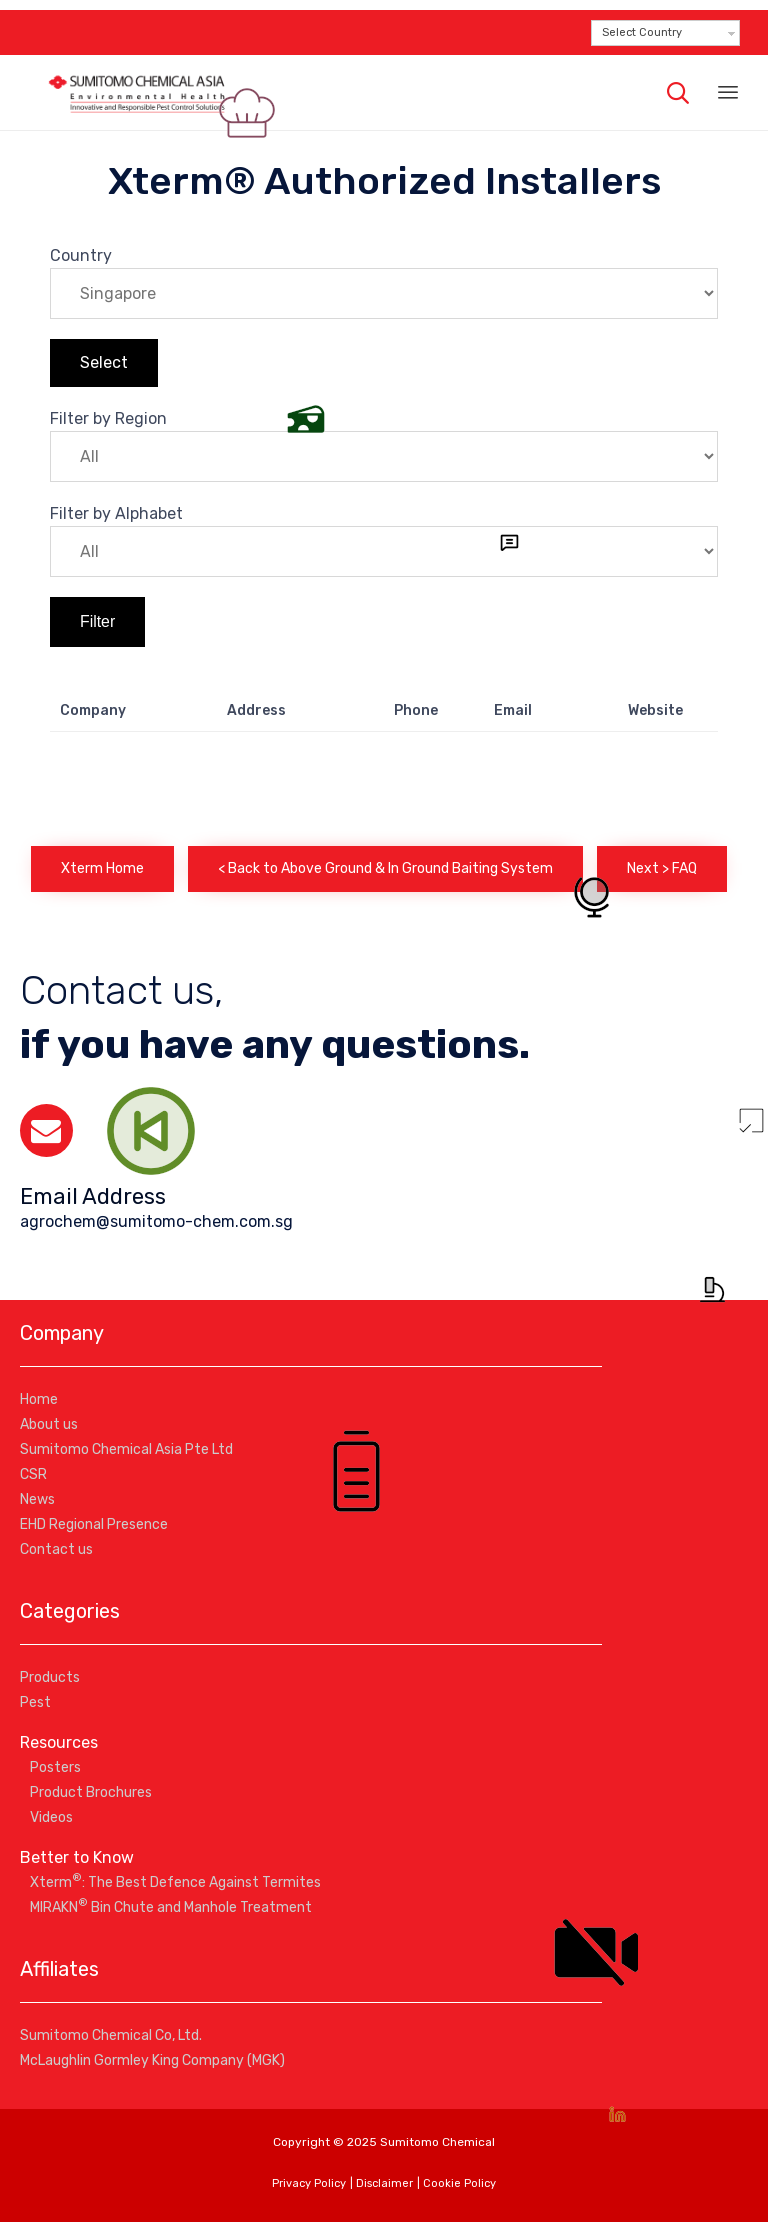 Image resolution: width=768 pixels, height=2222 pixels. I want to click on open chat or messaging, so click(509, 541).